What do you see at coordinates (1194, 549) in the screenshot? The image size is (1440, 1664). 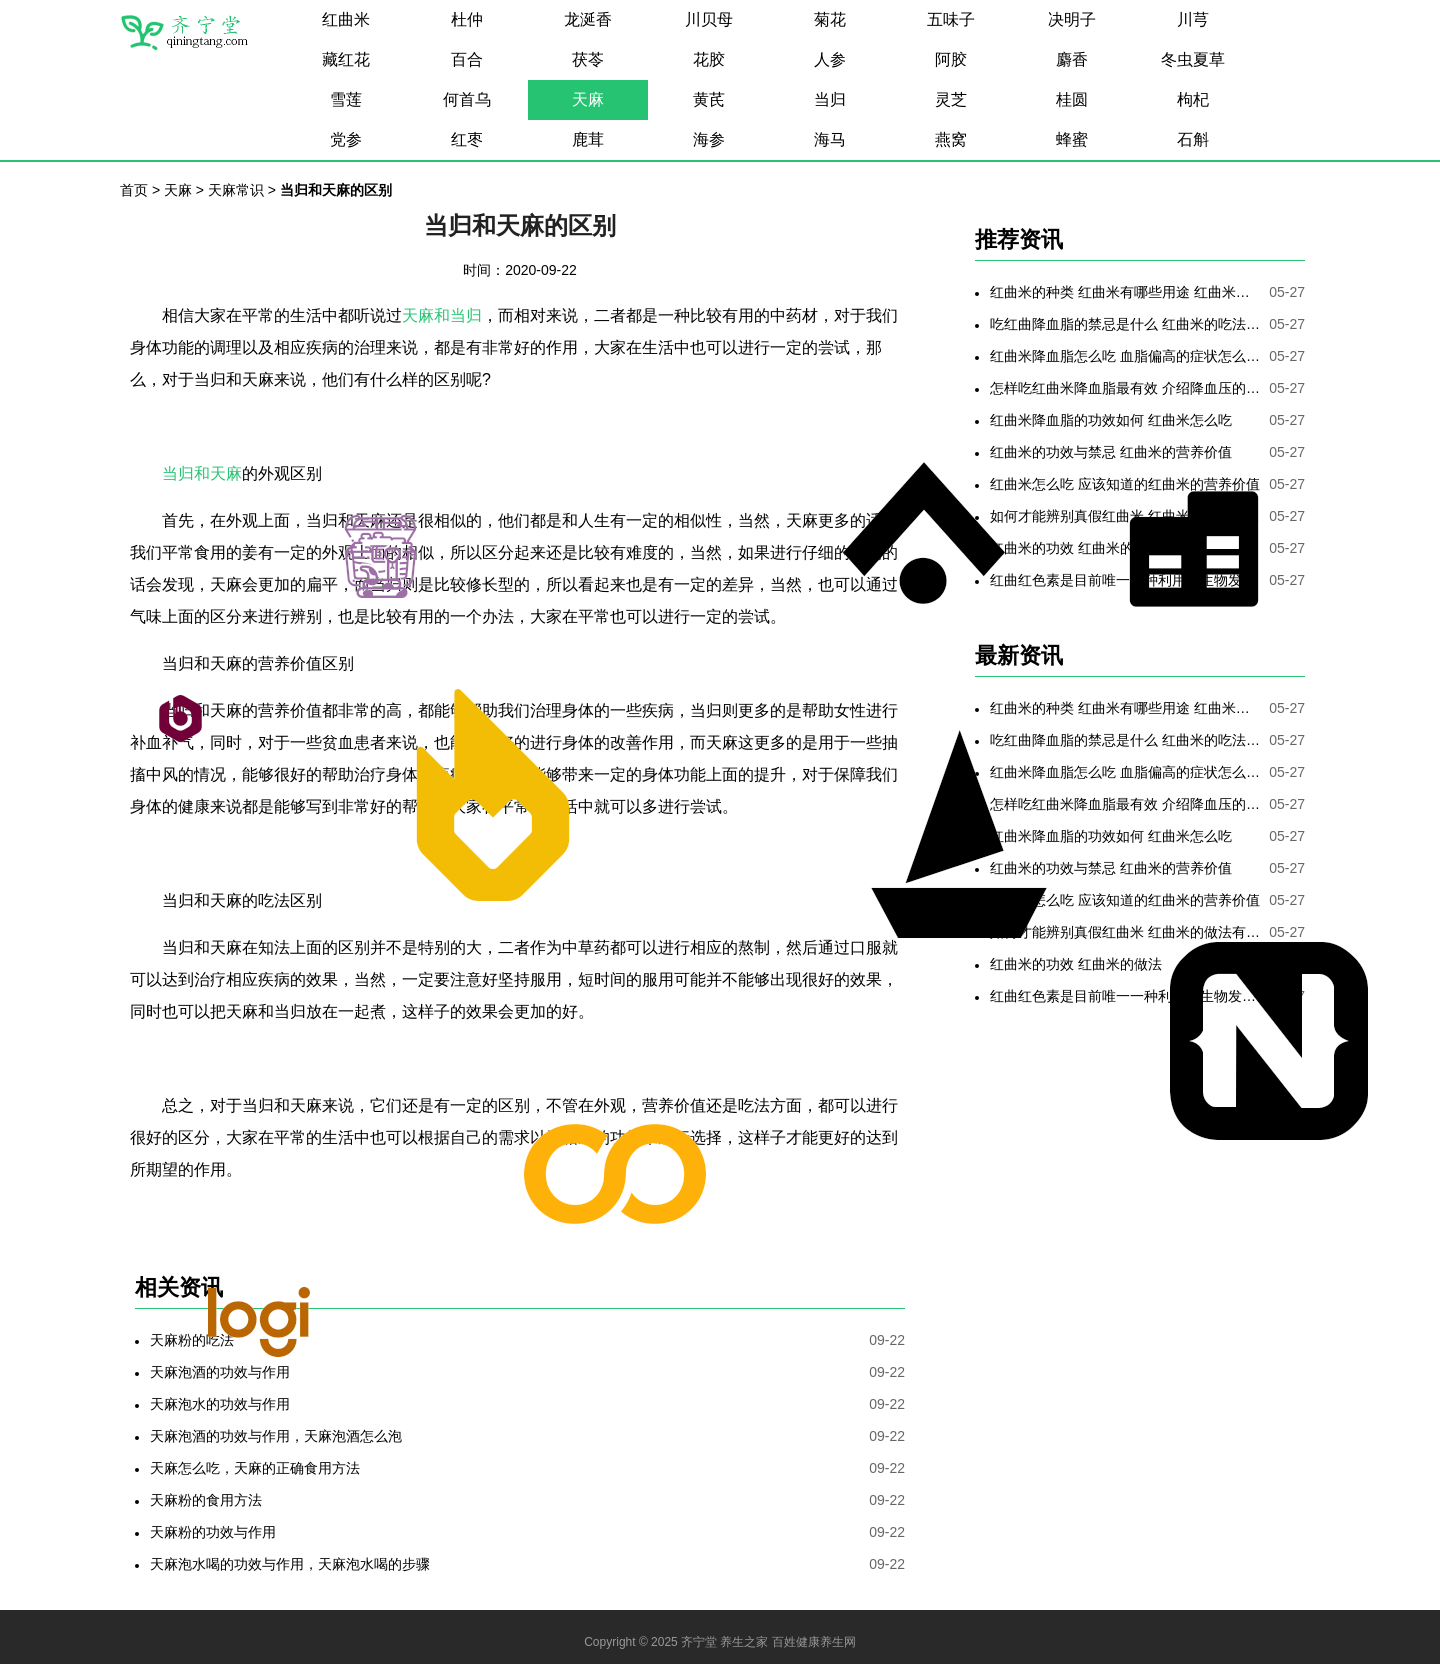 I see `access database or data storage` at bounding box center [1194, 549].